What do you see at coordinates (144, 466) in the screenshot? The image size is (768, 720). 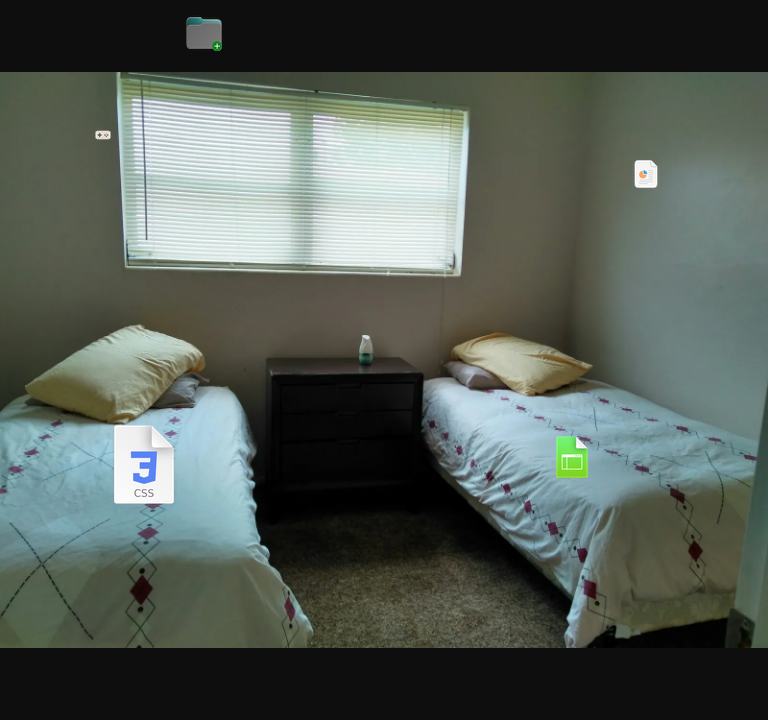 I see `a CSS stylesheet file` at bounding box center [144, 466].